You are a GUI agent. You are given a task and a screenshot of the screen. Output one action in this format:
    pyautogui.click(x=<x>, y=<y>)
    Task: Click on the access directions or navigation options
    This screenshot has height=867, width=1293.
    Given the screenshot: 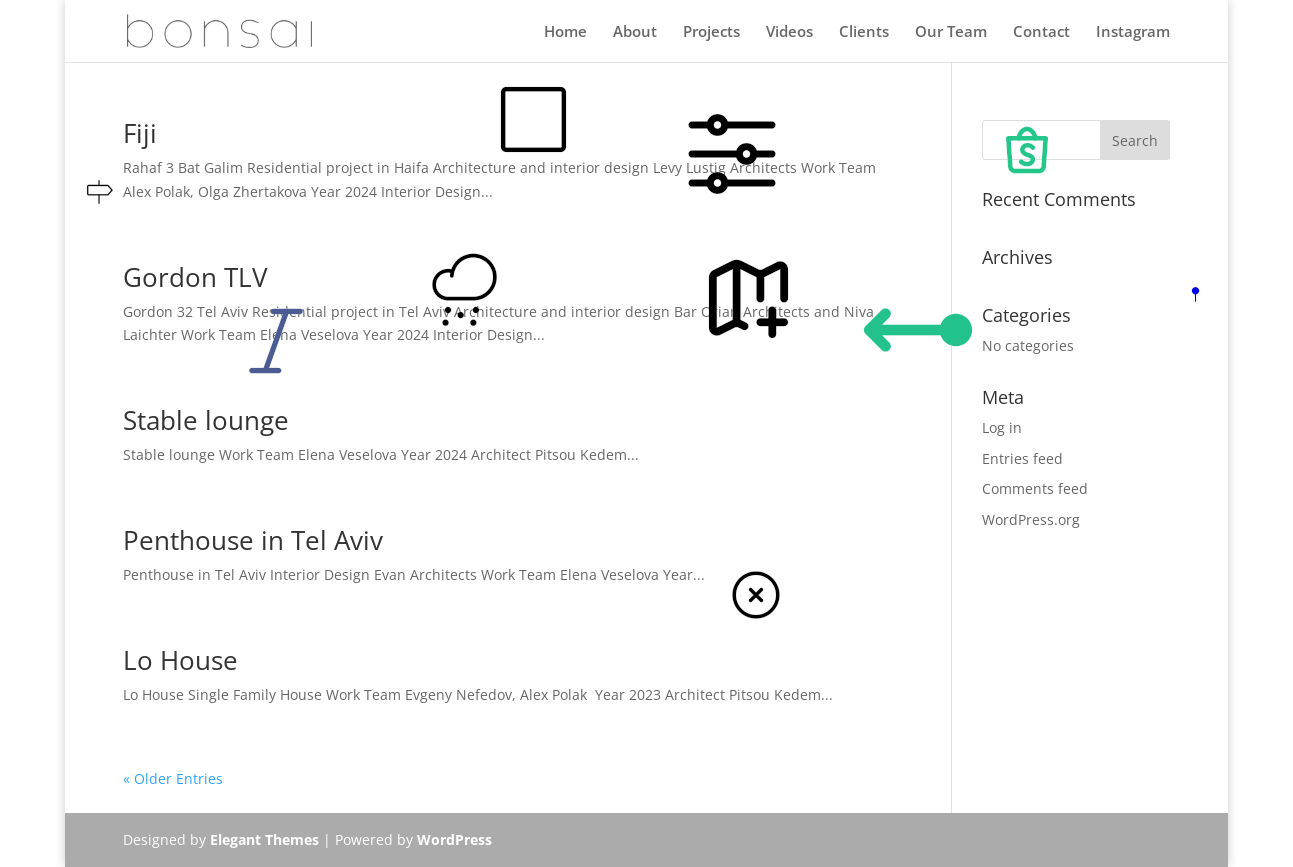 What is the action you would take?
    pyautogui.click(x=99, y=192)
    